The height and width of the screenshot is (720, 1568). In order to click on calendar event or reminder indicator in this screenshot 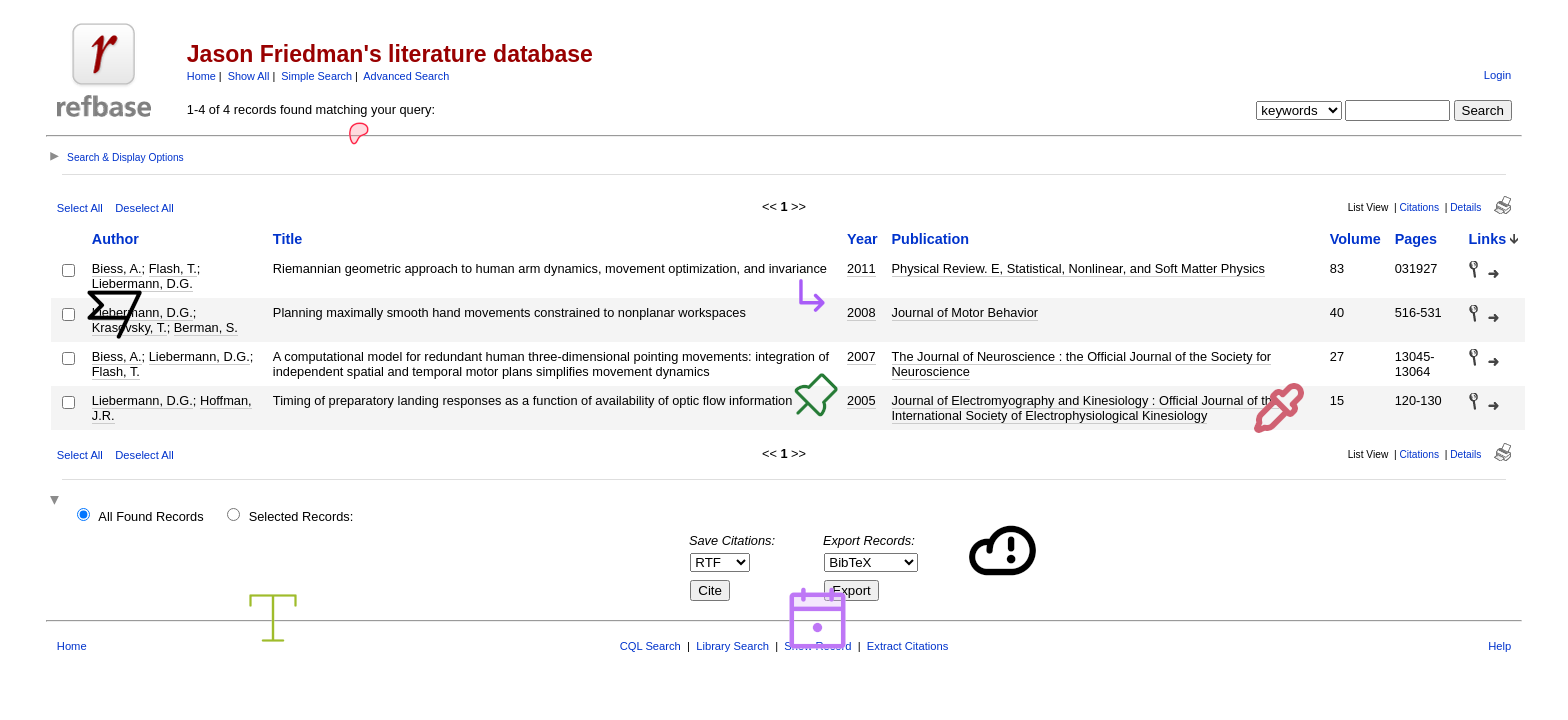, I will do `click(817, 620)`.